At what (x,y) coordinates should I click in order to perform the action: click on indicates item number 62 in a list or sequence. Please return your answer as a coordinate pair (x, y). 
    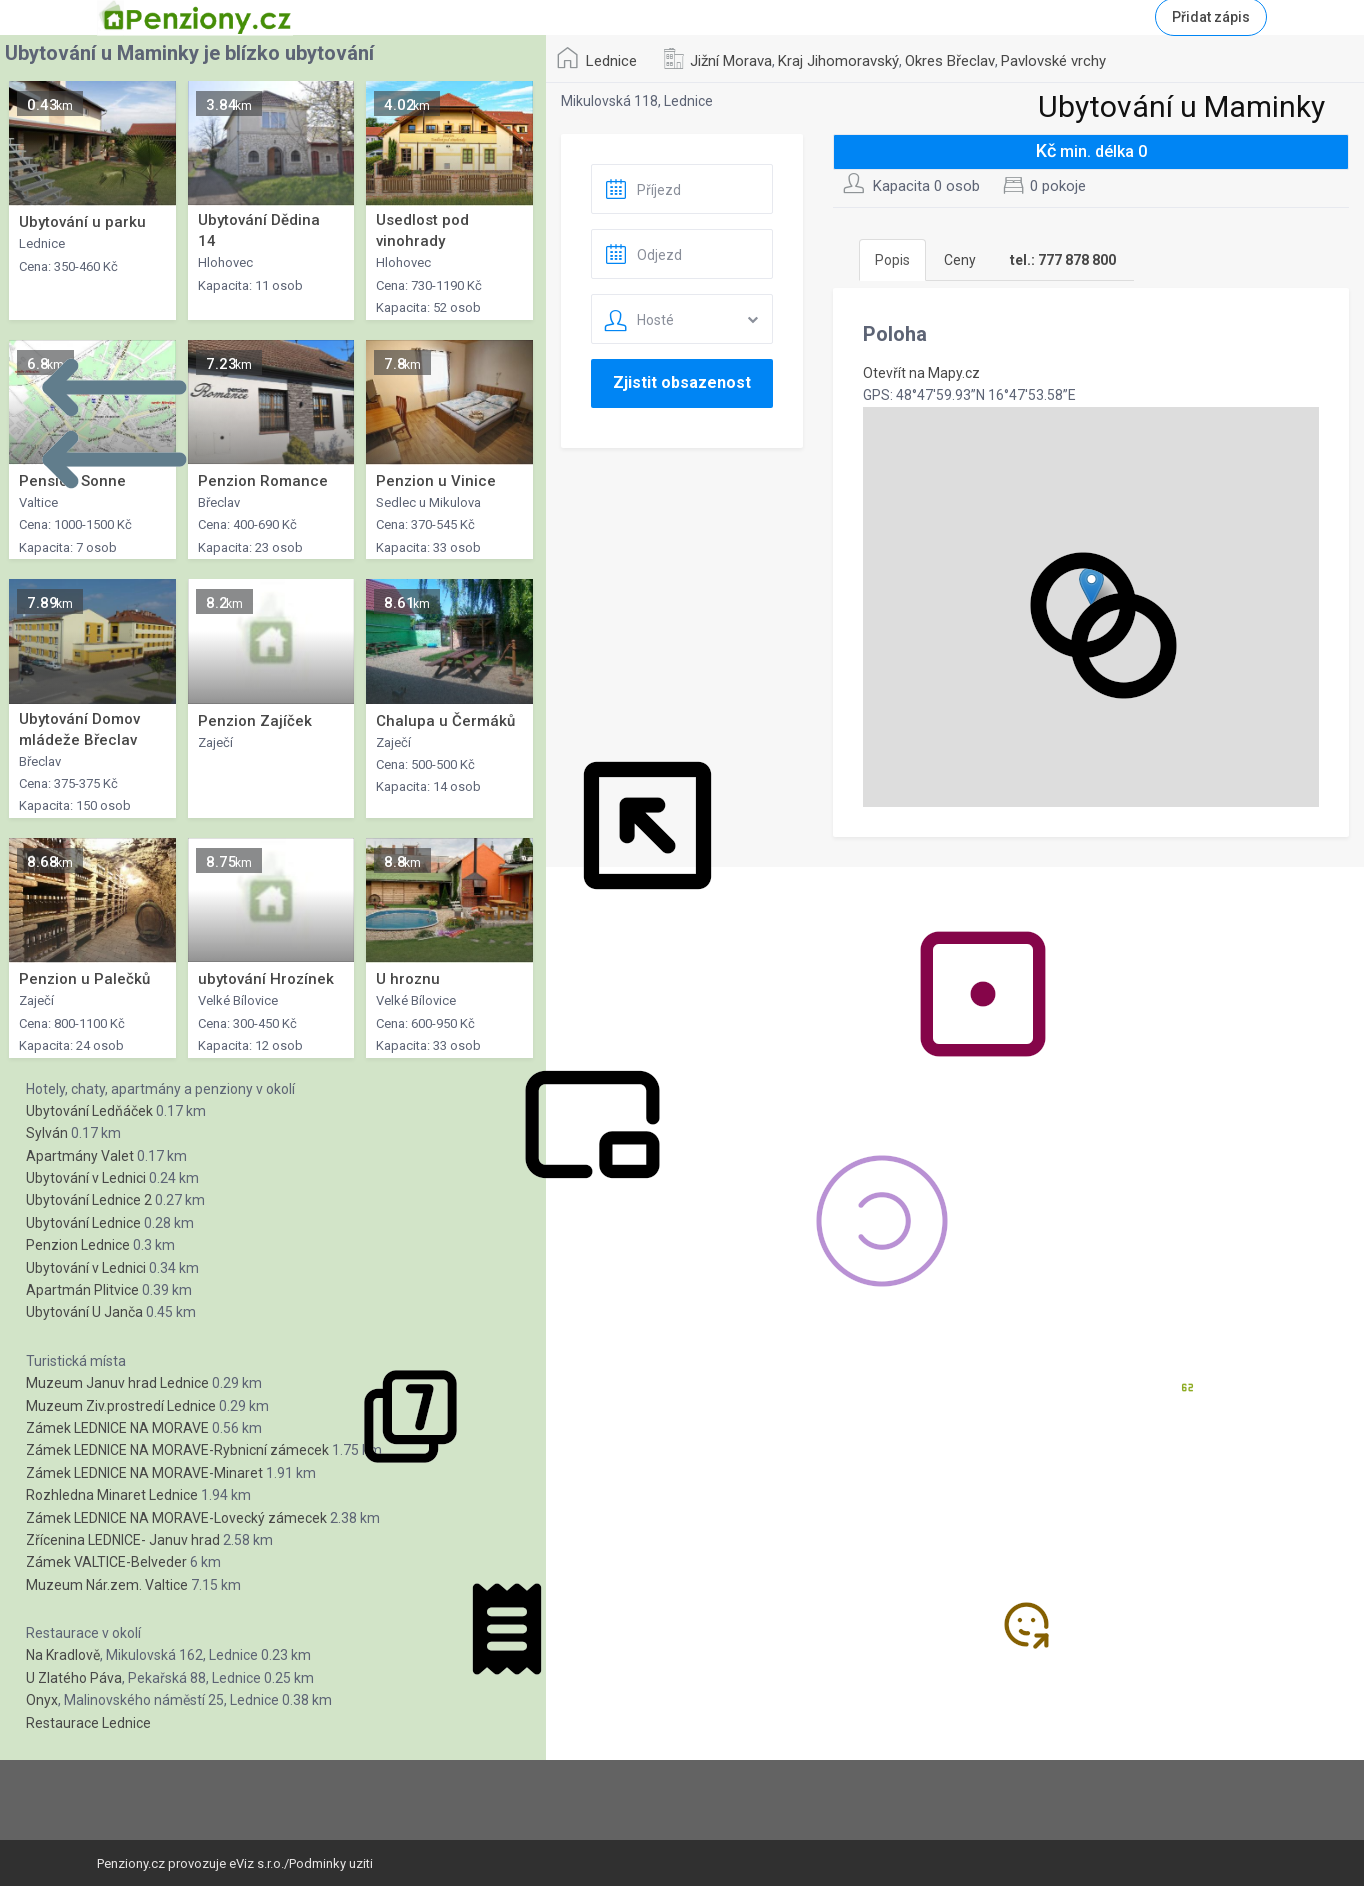
    Looking at the image, I should click on (1187, 1387).